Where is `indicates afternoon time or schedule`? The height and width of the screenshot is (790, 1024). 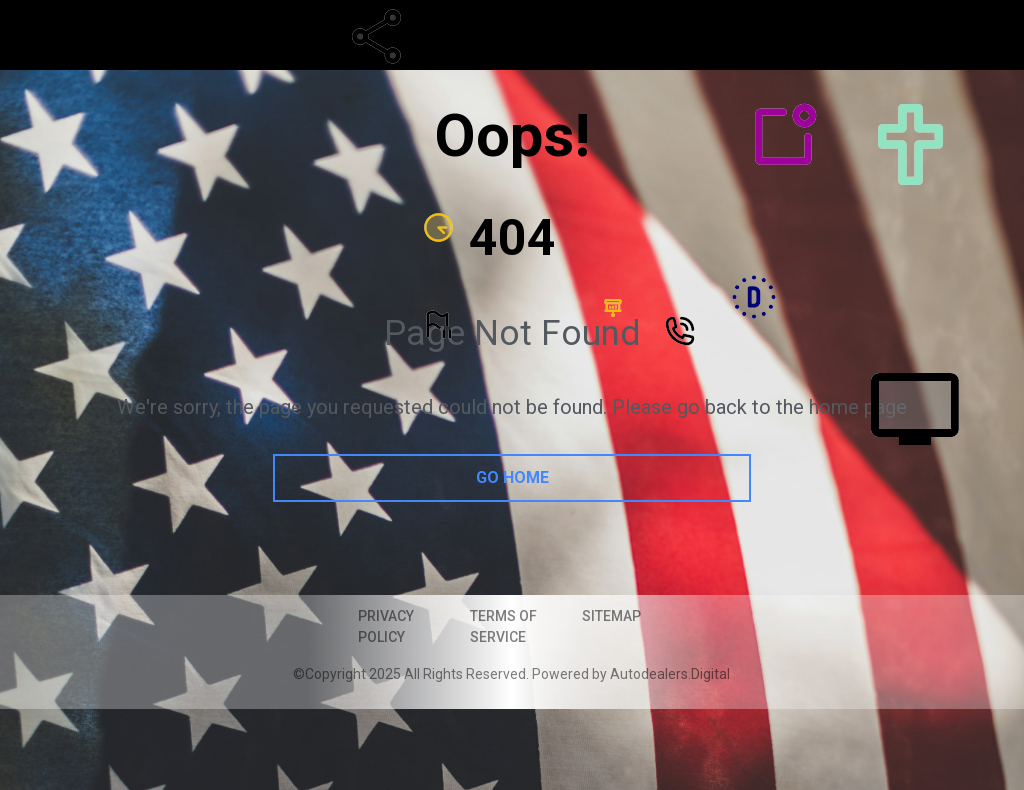
indicates afternoon time or schedule is located at coordinates (438, 227).